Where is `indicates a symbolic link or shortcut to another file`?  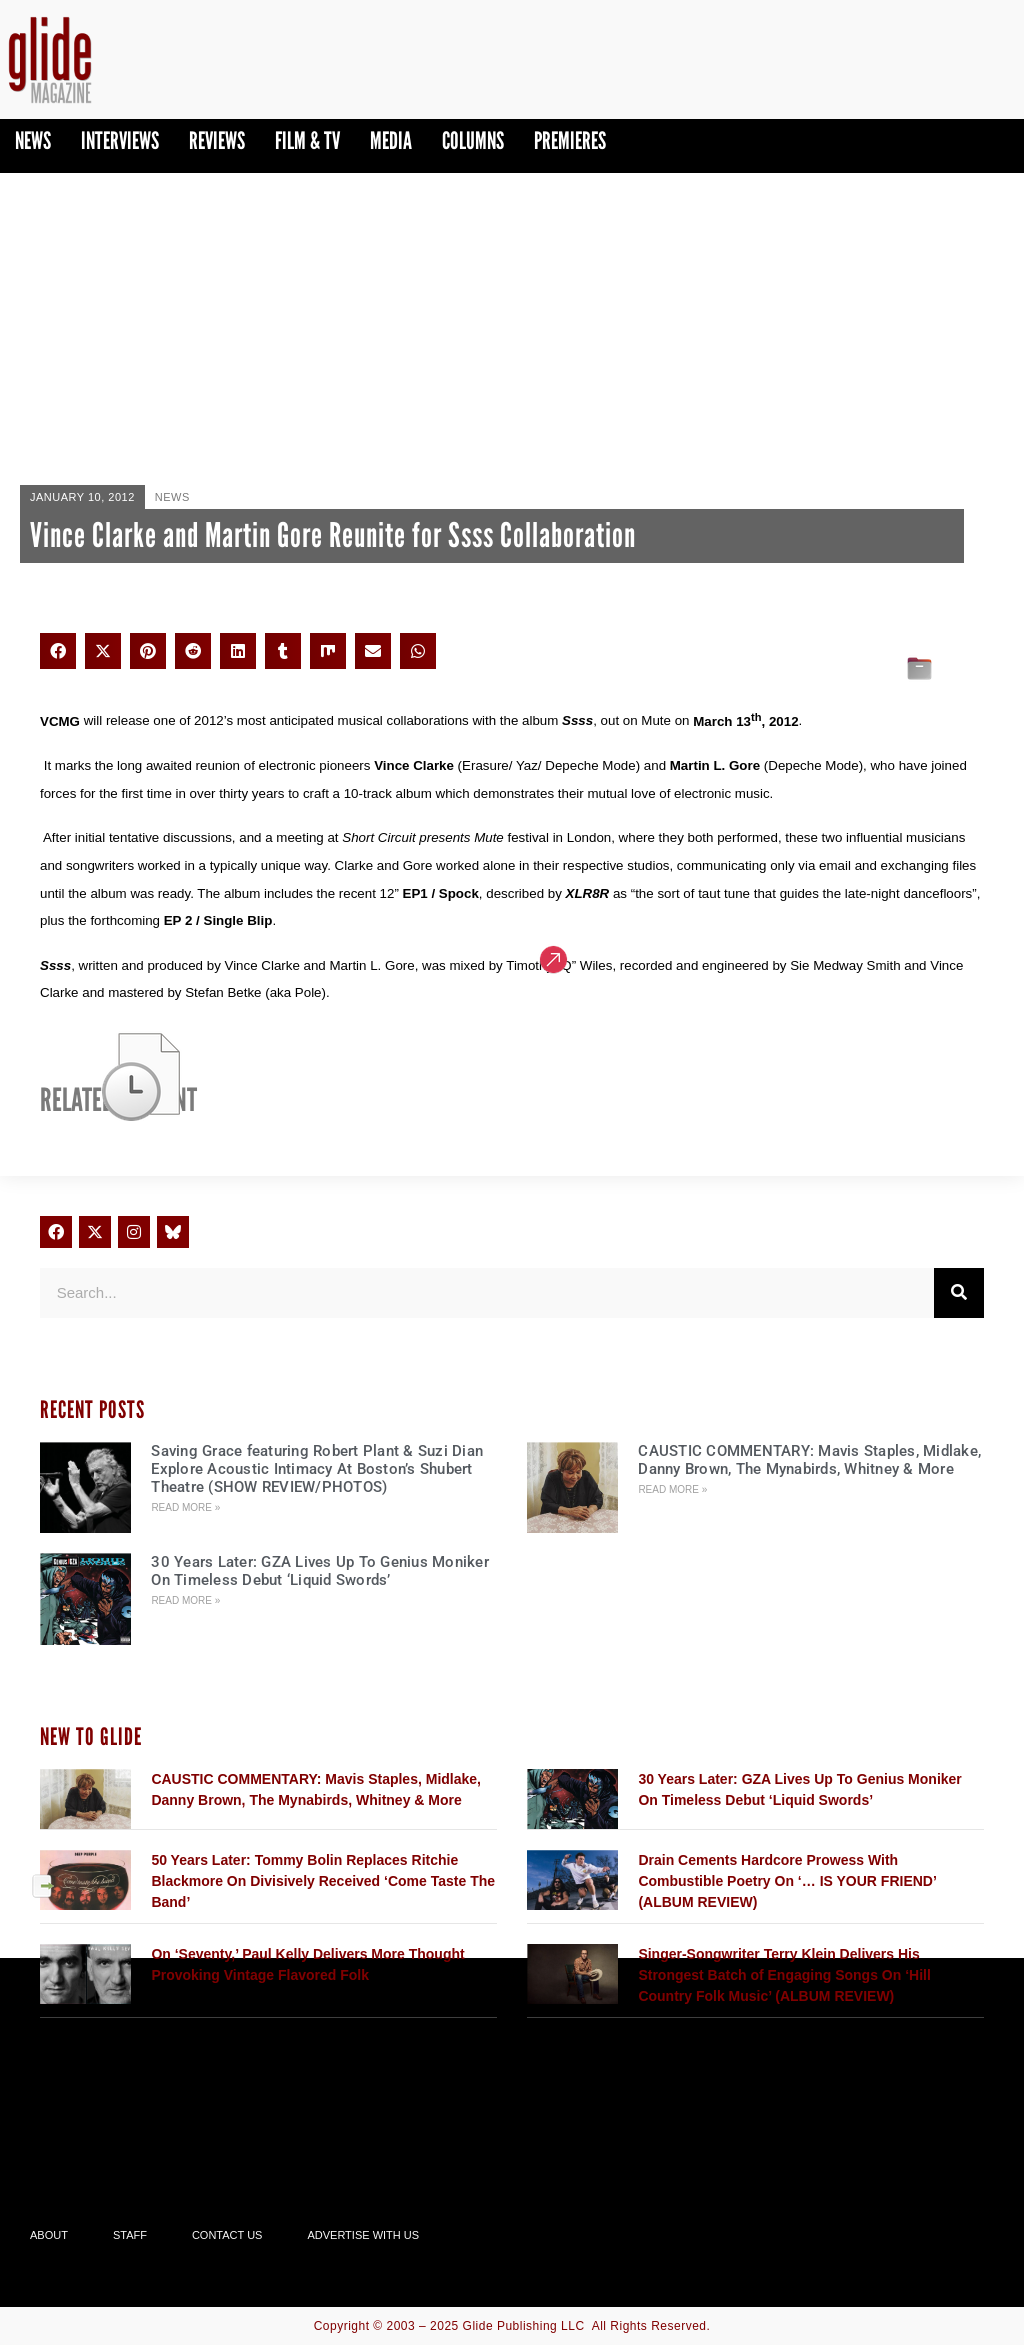
indicates a symbolic link or shortcut to another file is located at coordinates (553, 959).